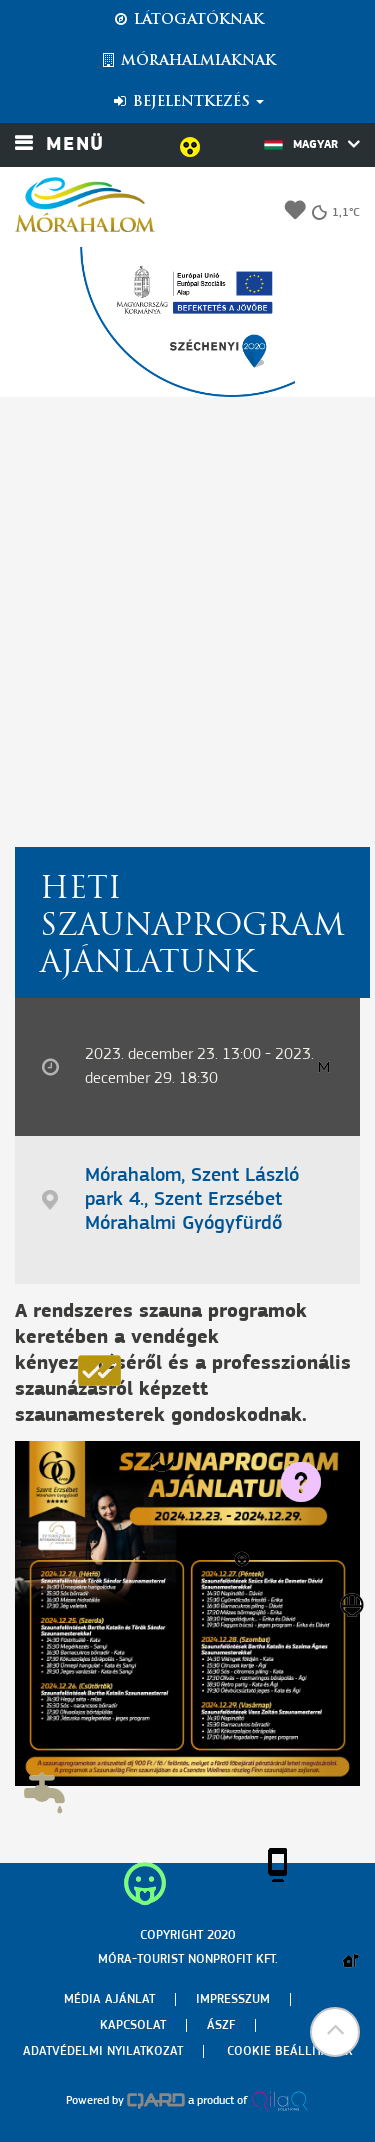 The image size is (375, 2142). What do you see at coordinates (301, 1482) in the screenshot?
I see `access help or support information` at bounding box center [301, 1482].